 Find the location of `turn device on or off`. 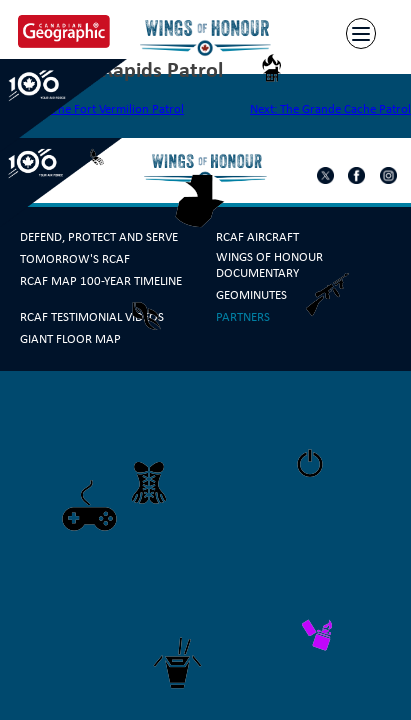

turn device on or off is located at coordinates (310, 463).